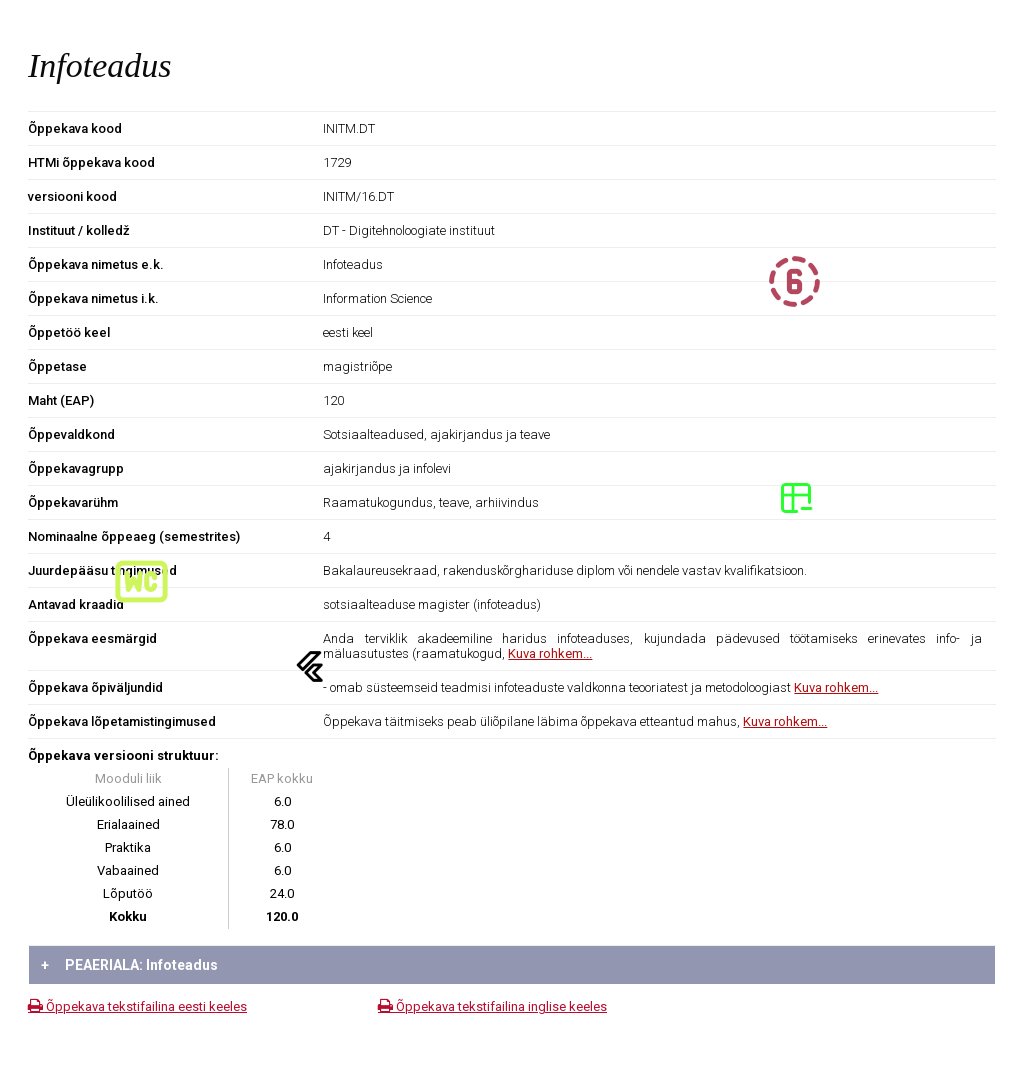  What do you see at coordinates (794, 281) in the screenshot?
I see `step 6 of a multi-step process` at bounding box center [794, 281].